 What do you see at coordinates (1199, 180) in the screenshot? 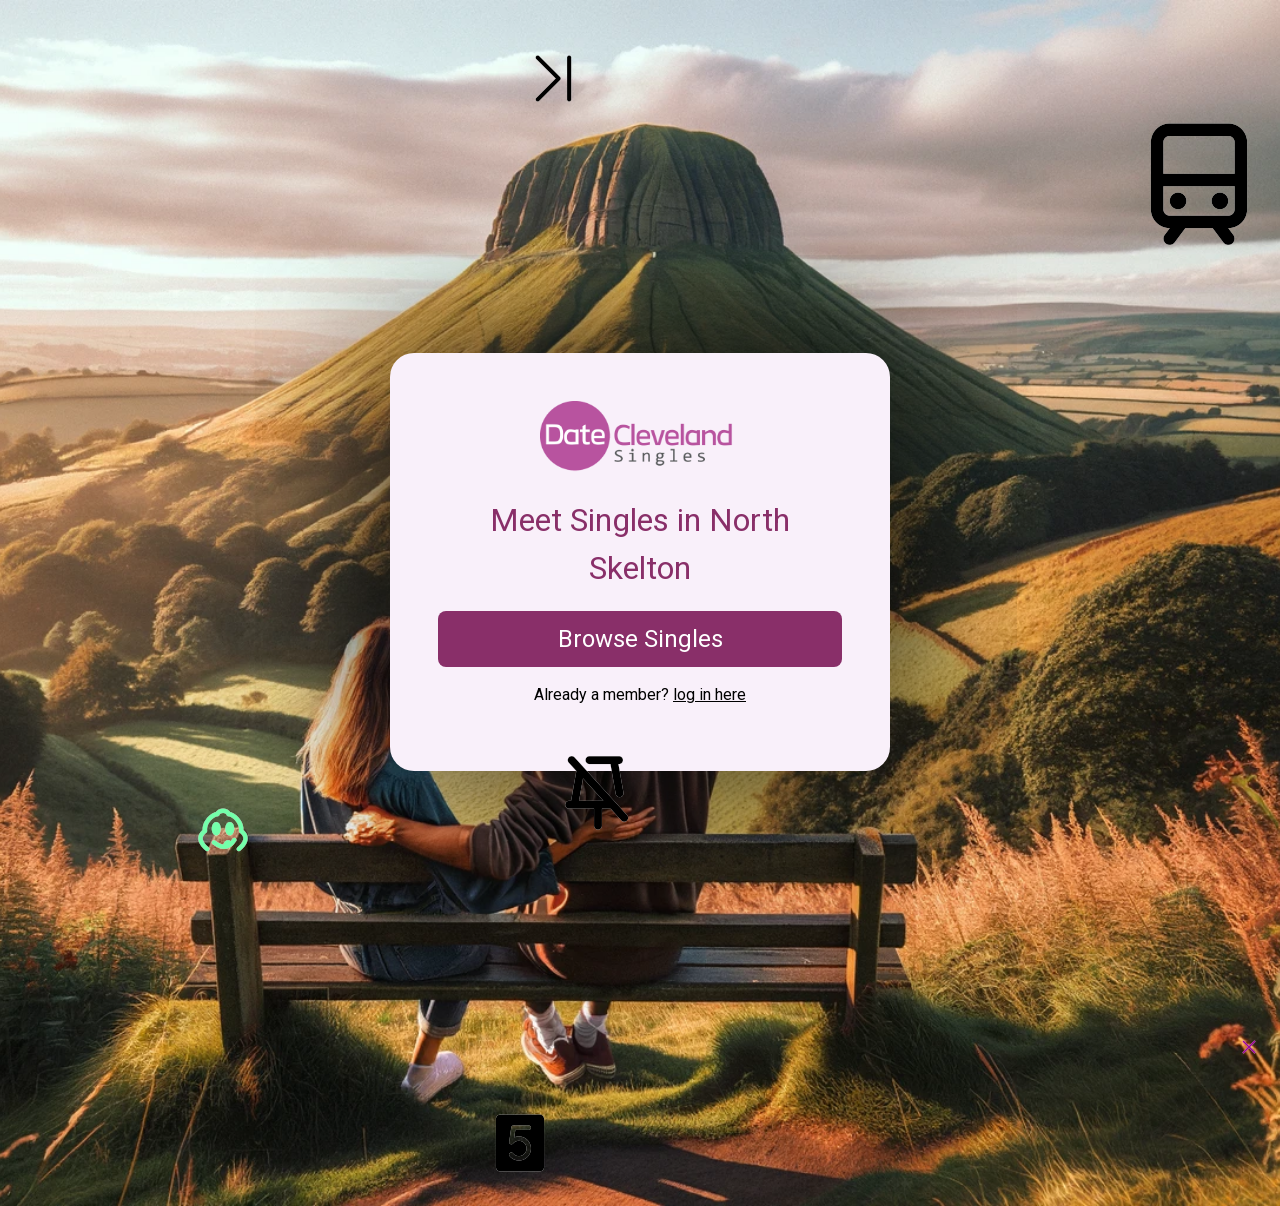
I see `view train schedules or rail services` at bounding box center [1199, 180].